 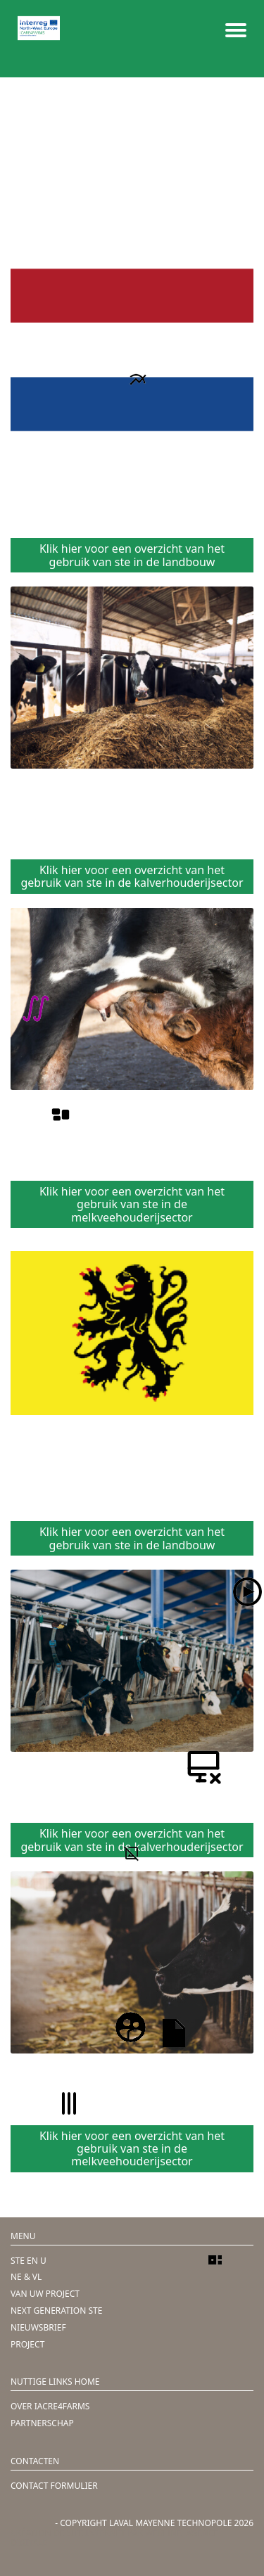 What do you see at coordinates (69, 2103) in the screenshot?
I see `indicates a count of three` at bounding box center [69, 2103].